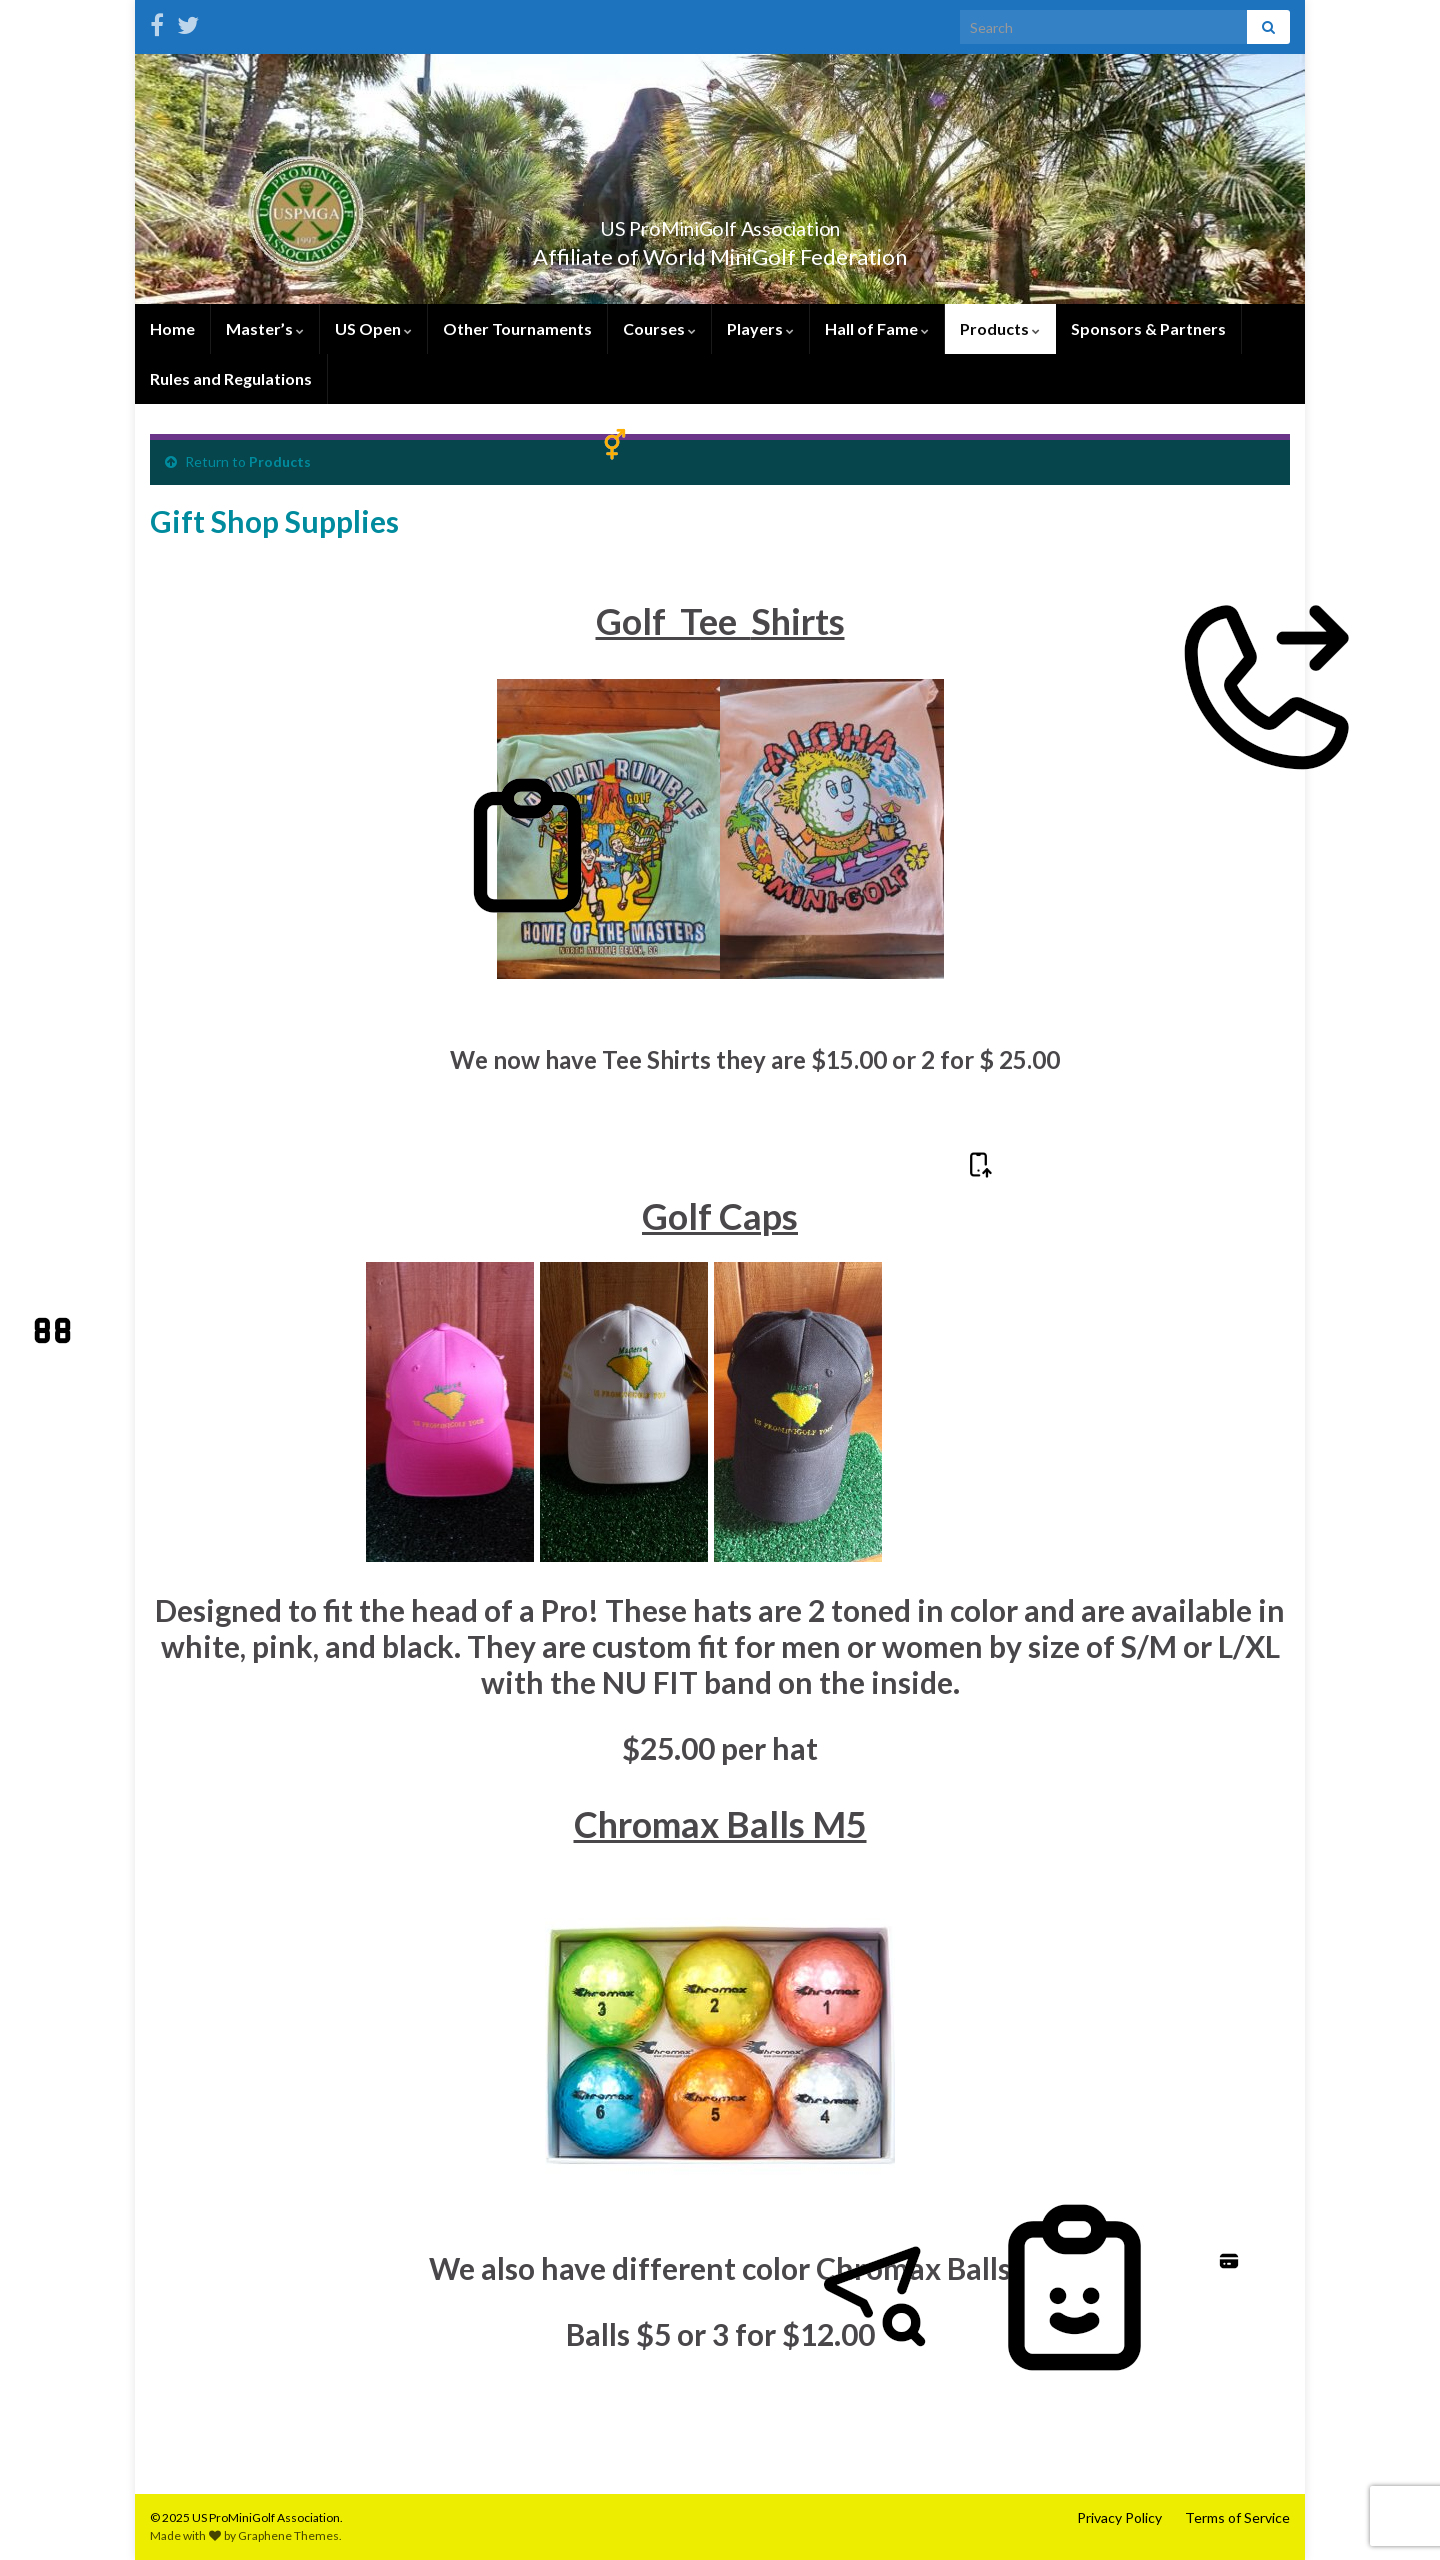 This screenshot has height=2560, width=1440. I want to click on search for a location on the map, so click(873, 2294).